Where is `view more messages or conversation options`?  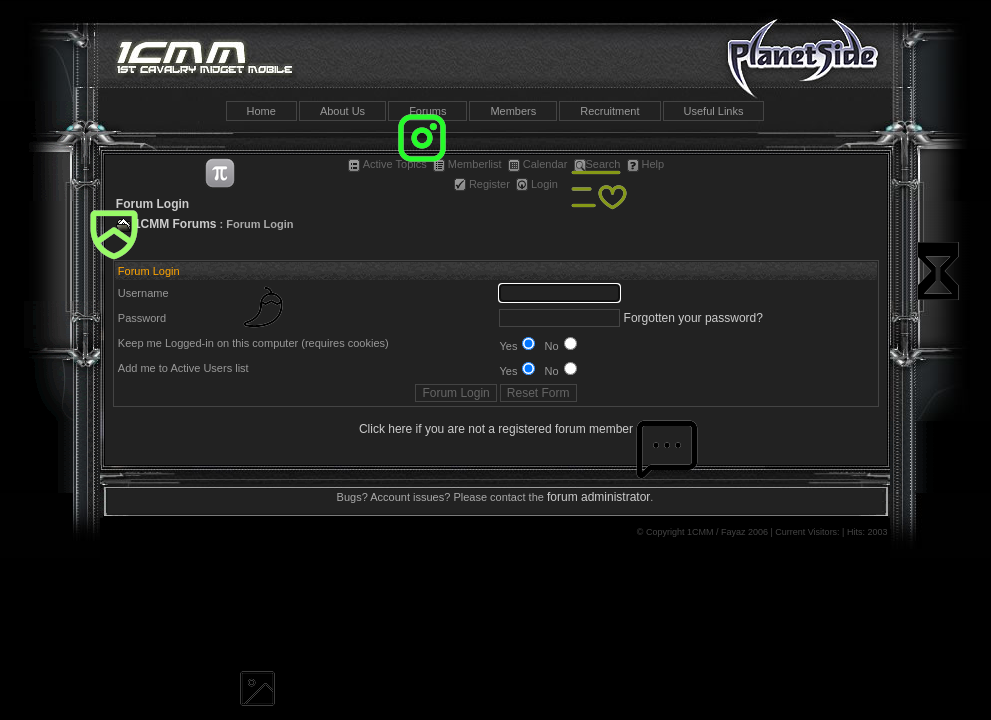 view more messages or conversation options is located at coordinates (667, 448).